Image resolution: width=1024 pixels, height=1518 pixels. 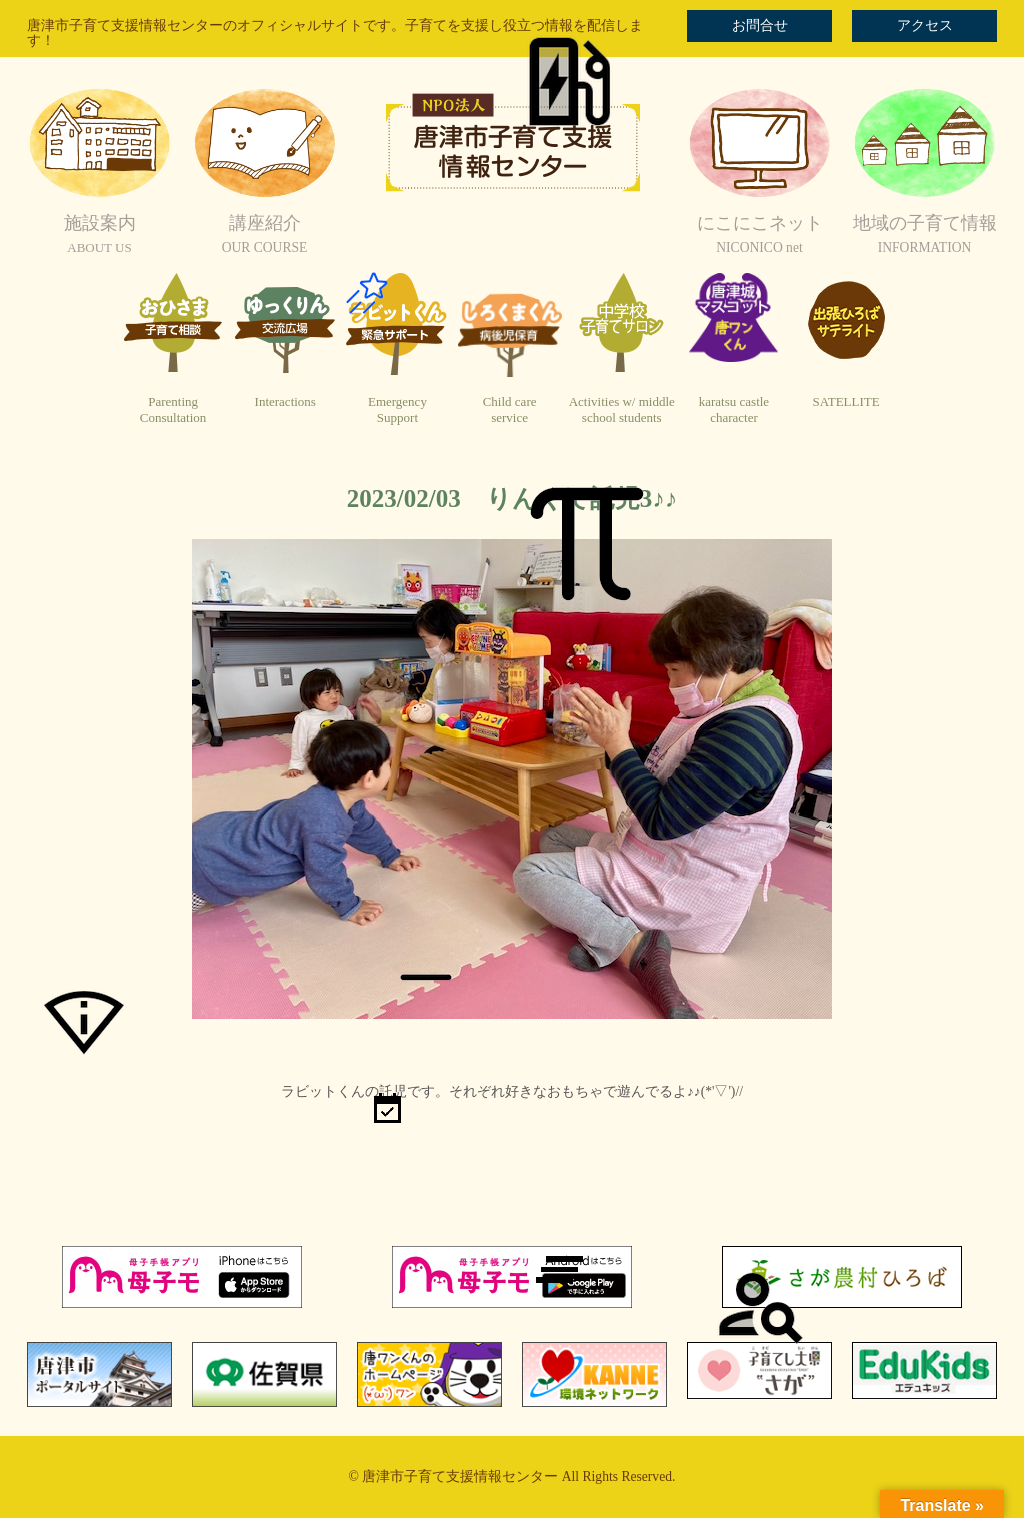 What do you see at coordinates (761, 1302) in the screenshot?
I see `search for a contact or user` at bounding box center [761, 1302].